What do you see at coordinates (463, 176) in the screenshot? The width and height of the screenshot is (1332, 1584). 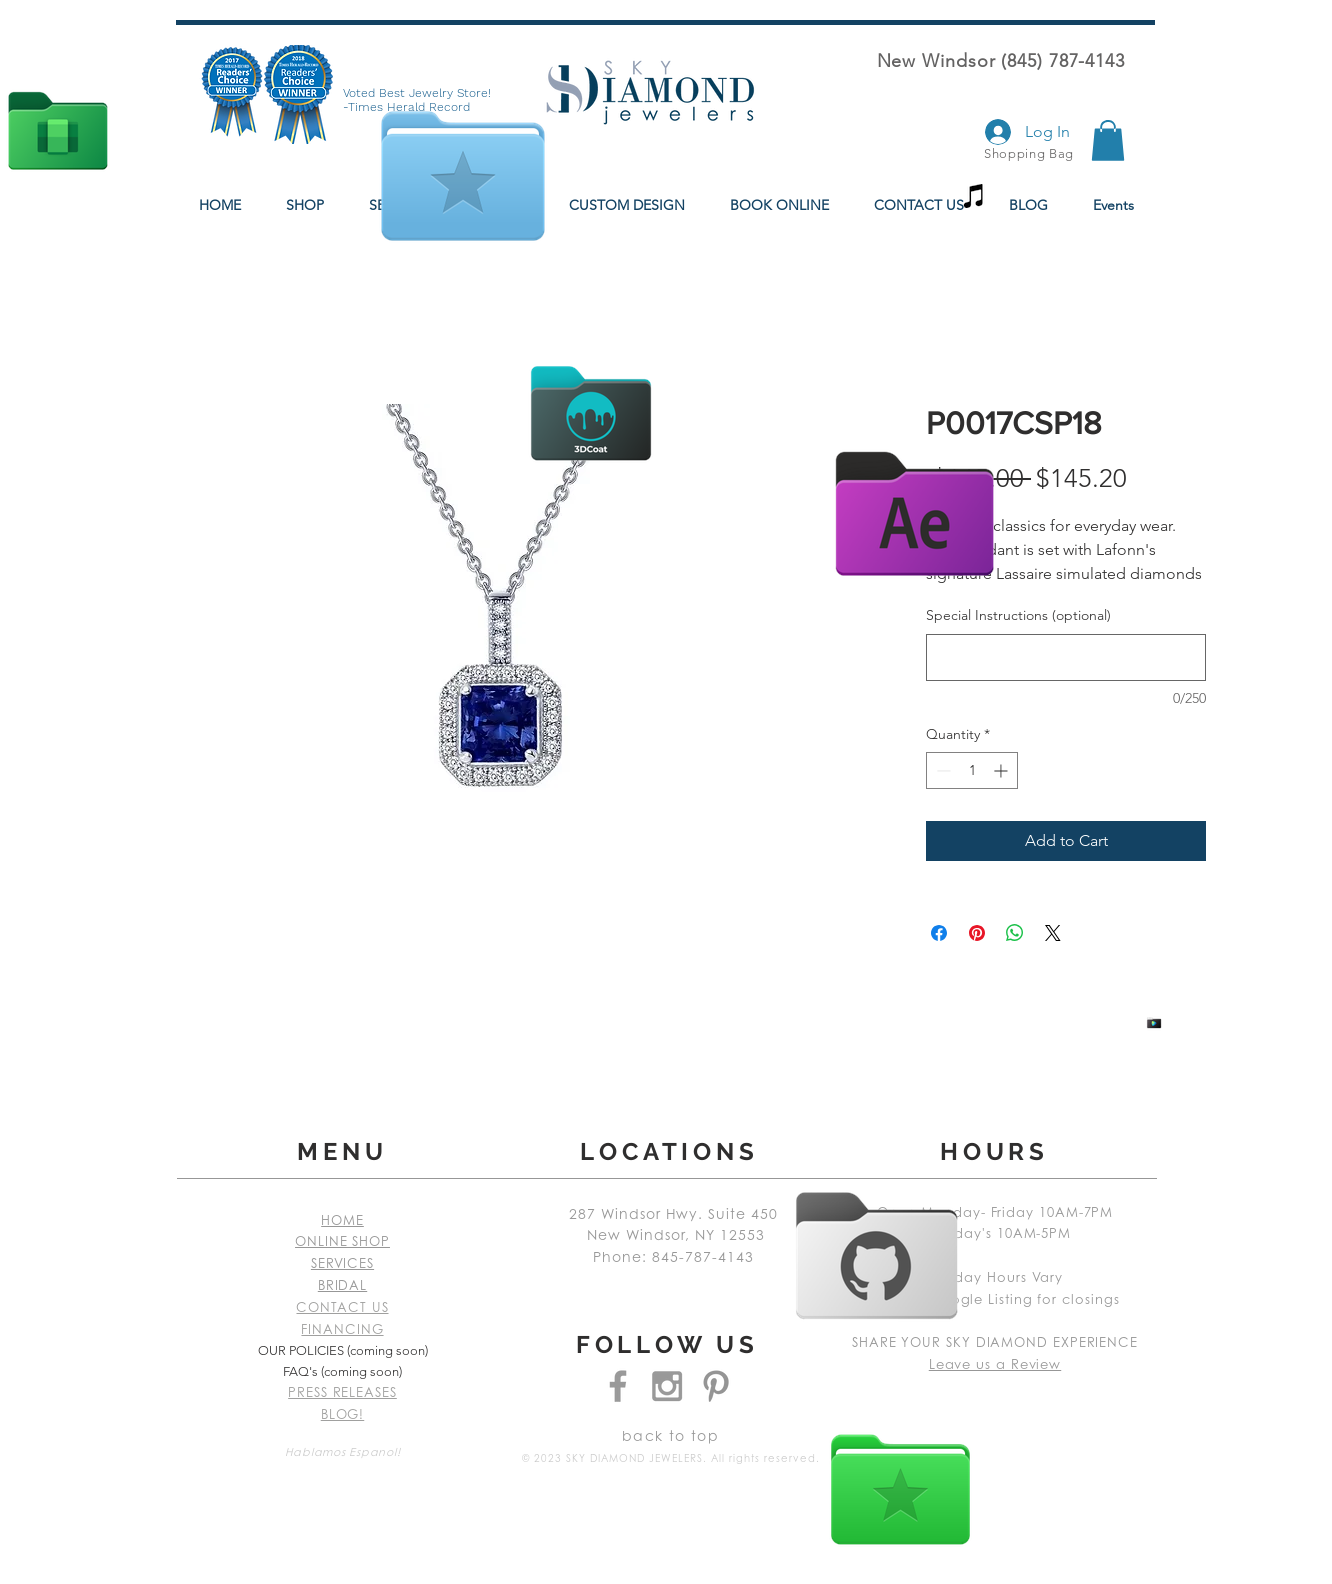 I see `open your bookmarked files folder` at bounding box center [463, 176].